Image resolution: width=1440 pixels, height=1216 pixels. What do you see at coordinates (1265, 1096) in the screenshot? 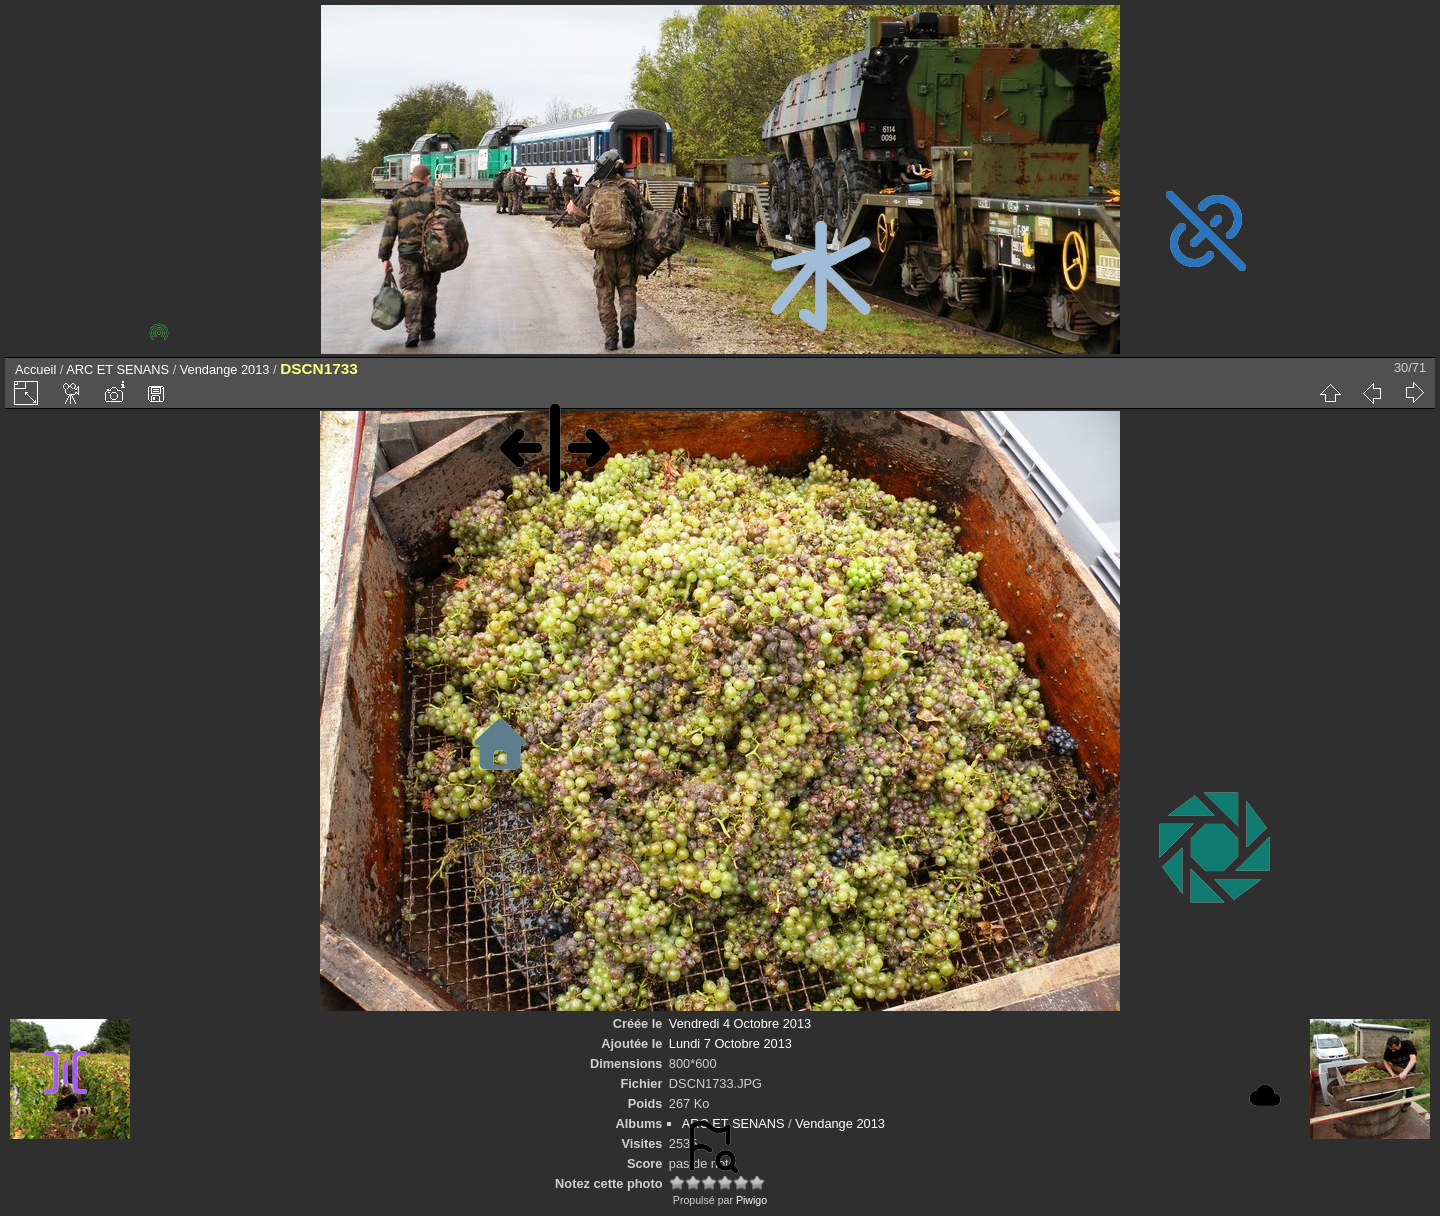
I see `access cloud storage` at bounding box center [1265, 1096].